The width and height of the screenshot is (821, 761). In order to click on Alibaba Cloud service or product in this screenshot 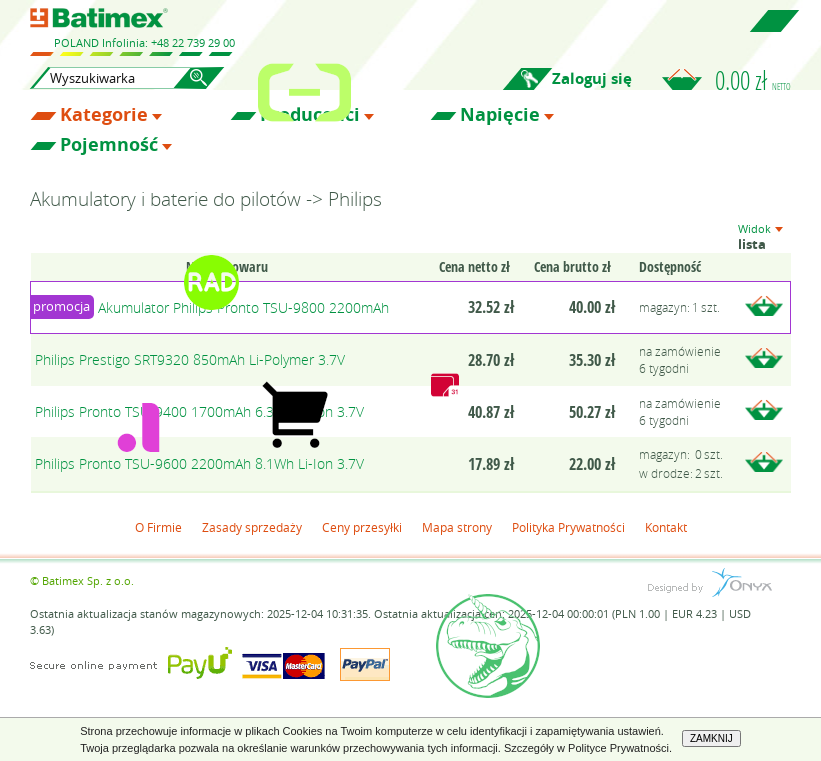, I will do `click(304, 92)`.